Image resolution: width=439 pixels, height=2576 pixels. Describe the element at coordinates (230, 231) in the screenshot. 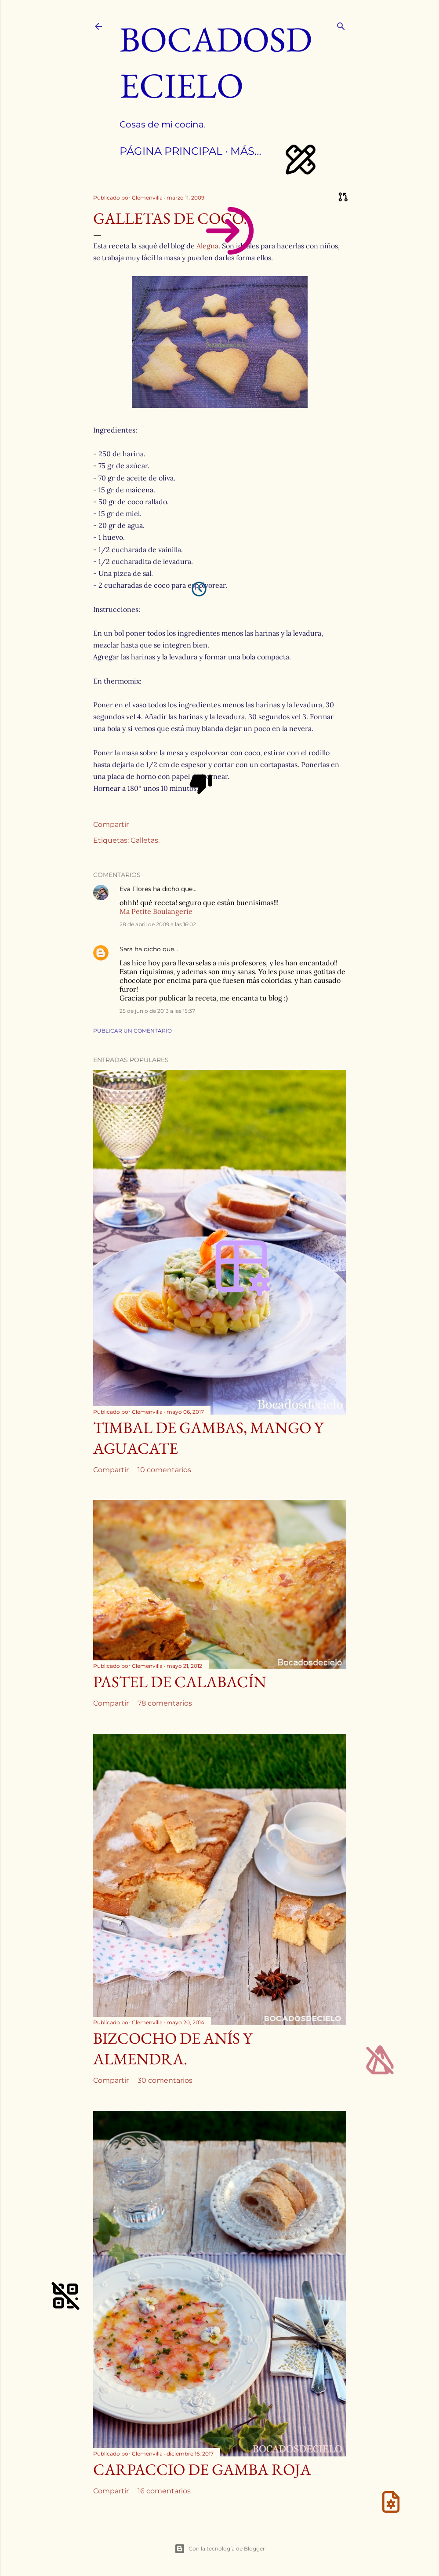

I see `log in or sign in to your account` at that location.